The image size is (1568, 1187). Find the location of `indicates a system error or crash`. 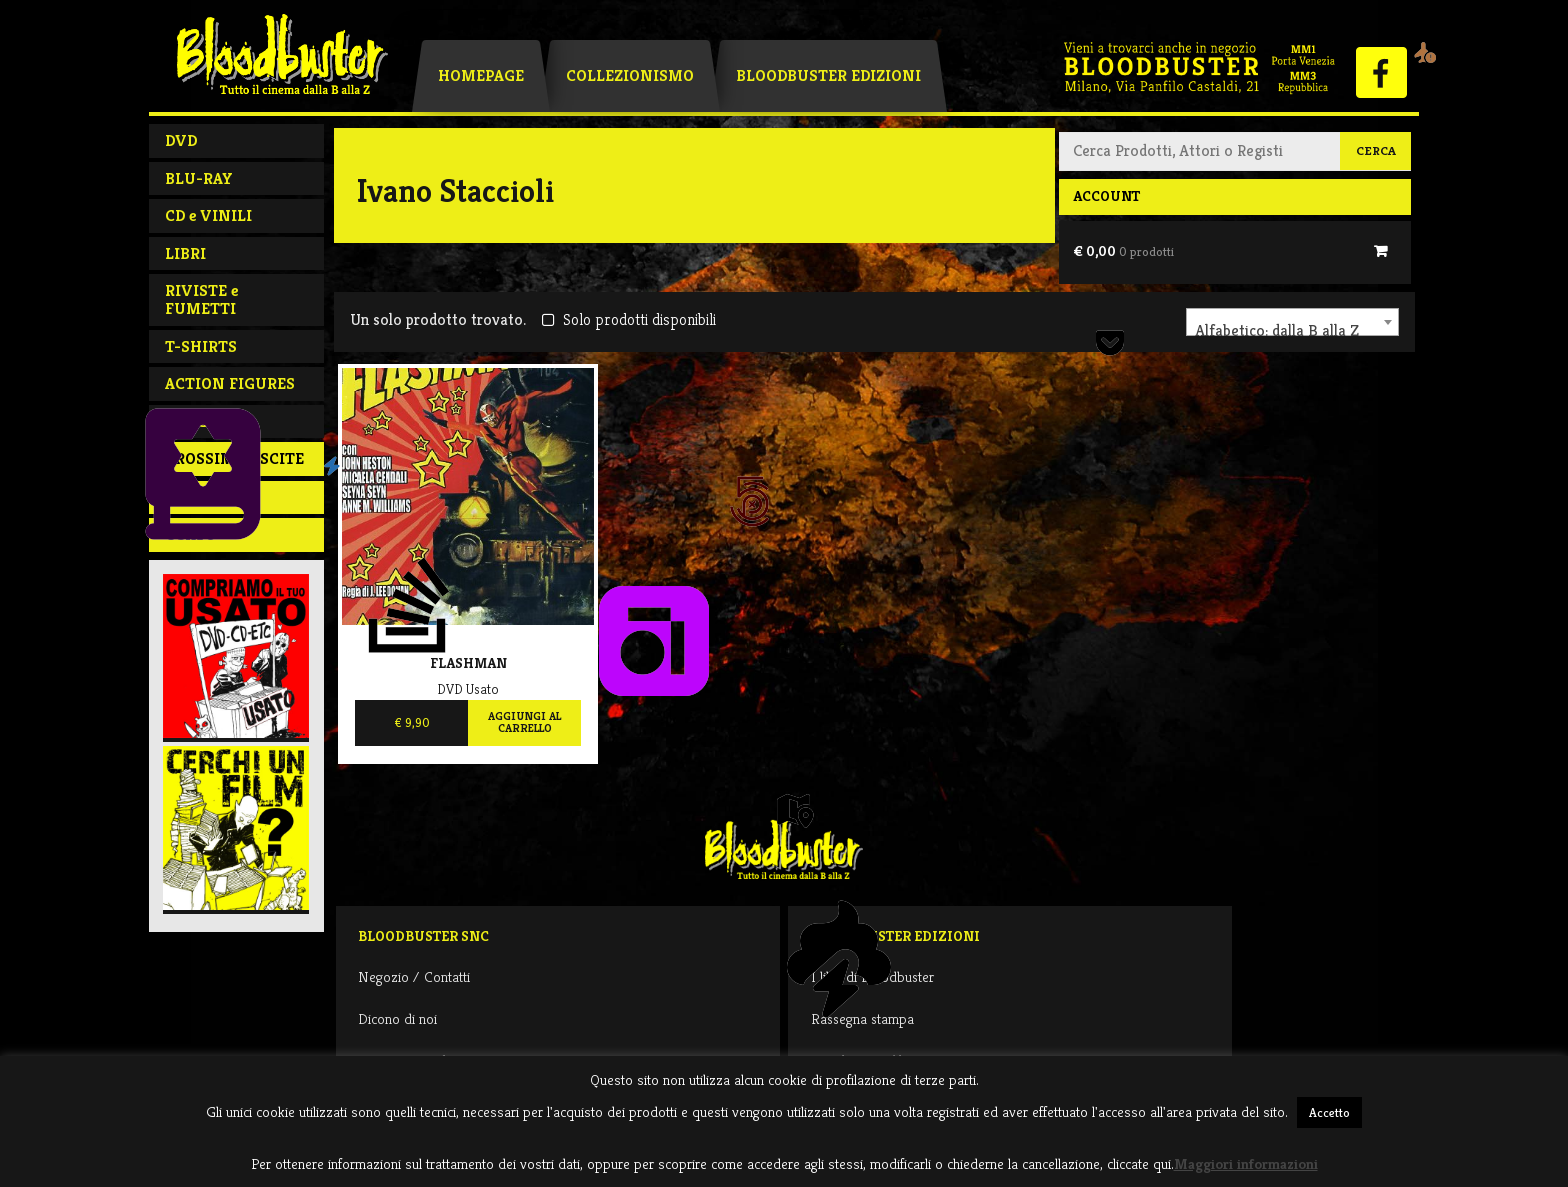

indicates a system error or crash is located at coordinates (839, 959).